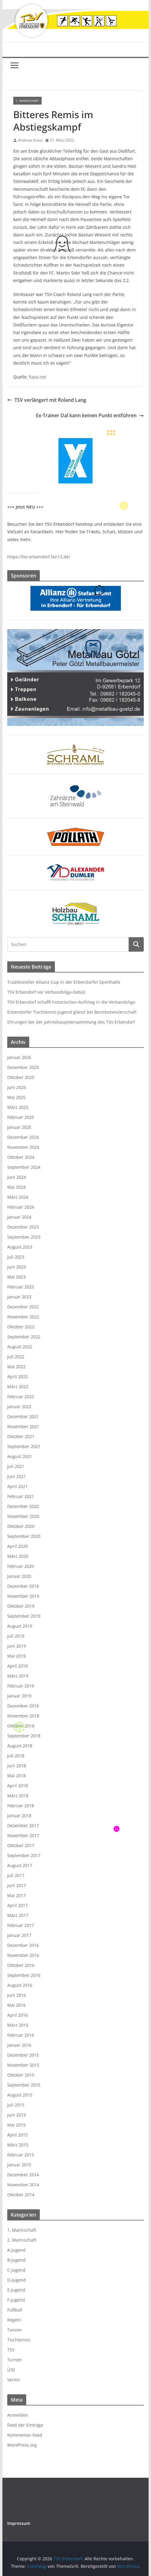 This screenshot has height=2576, width=151. Describe the element at coordinates (99, 590) in the screenshot. I see `message sending in progress` at that location.